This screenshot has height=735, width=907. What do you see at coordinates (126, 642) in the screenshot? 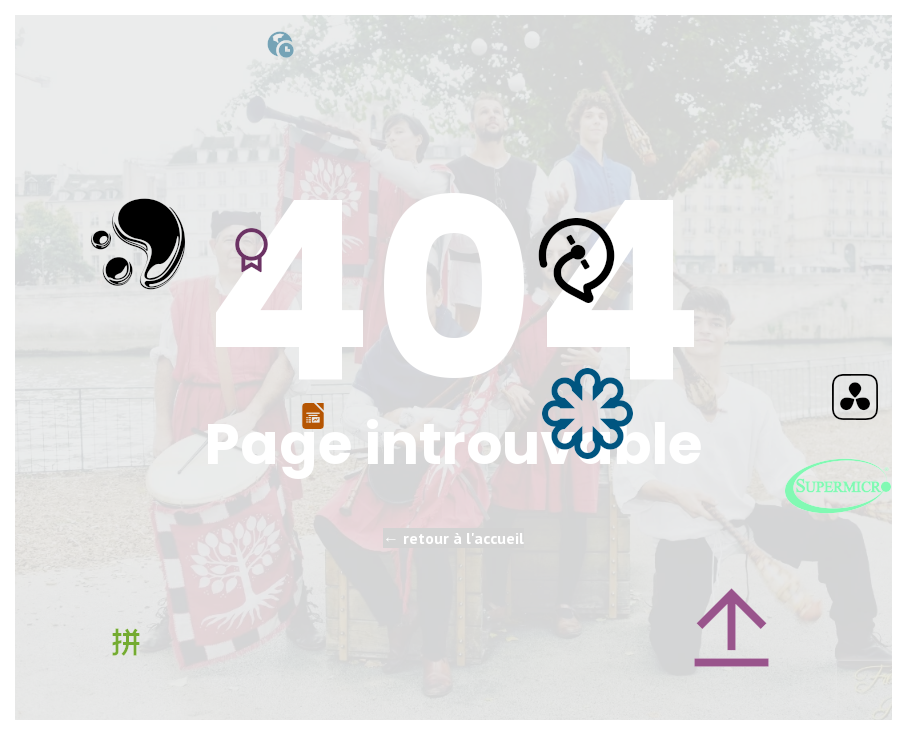
I see `switch to pinyin input method` at bounding box center [126, 642].